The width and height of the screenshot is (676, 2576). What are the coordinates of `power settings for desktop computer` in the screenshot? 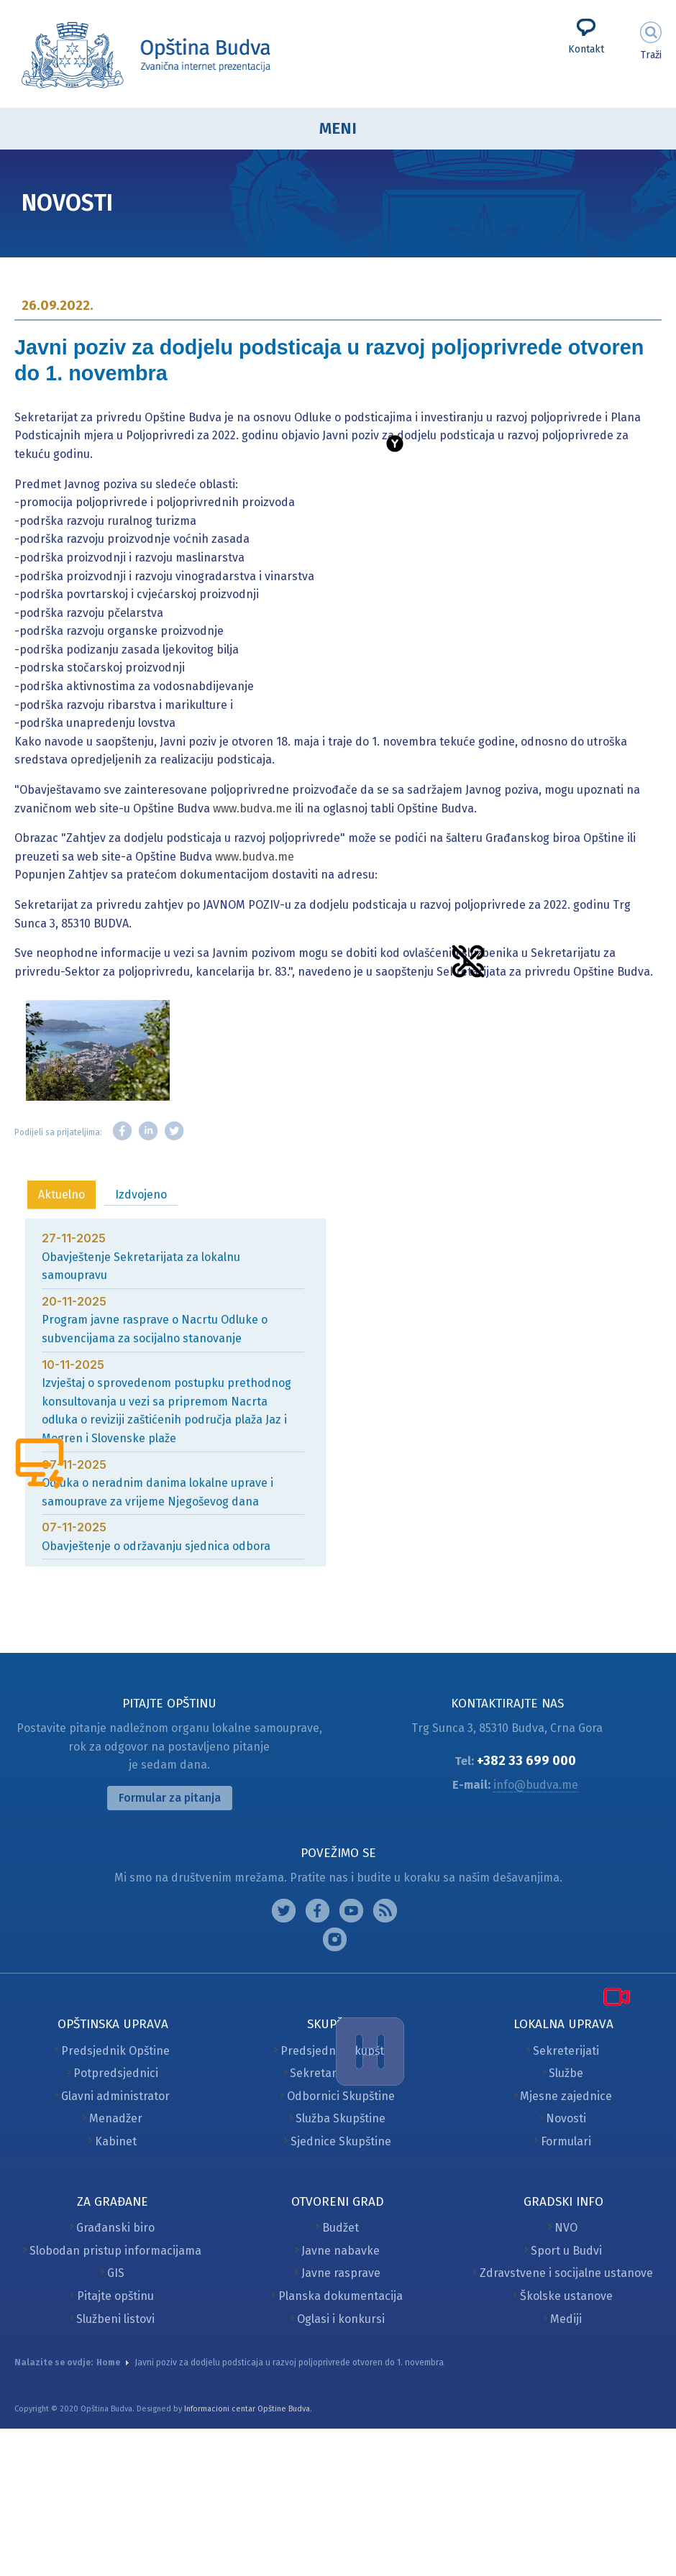 It's located at (40, 1462).